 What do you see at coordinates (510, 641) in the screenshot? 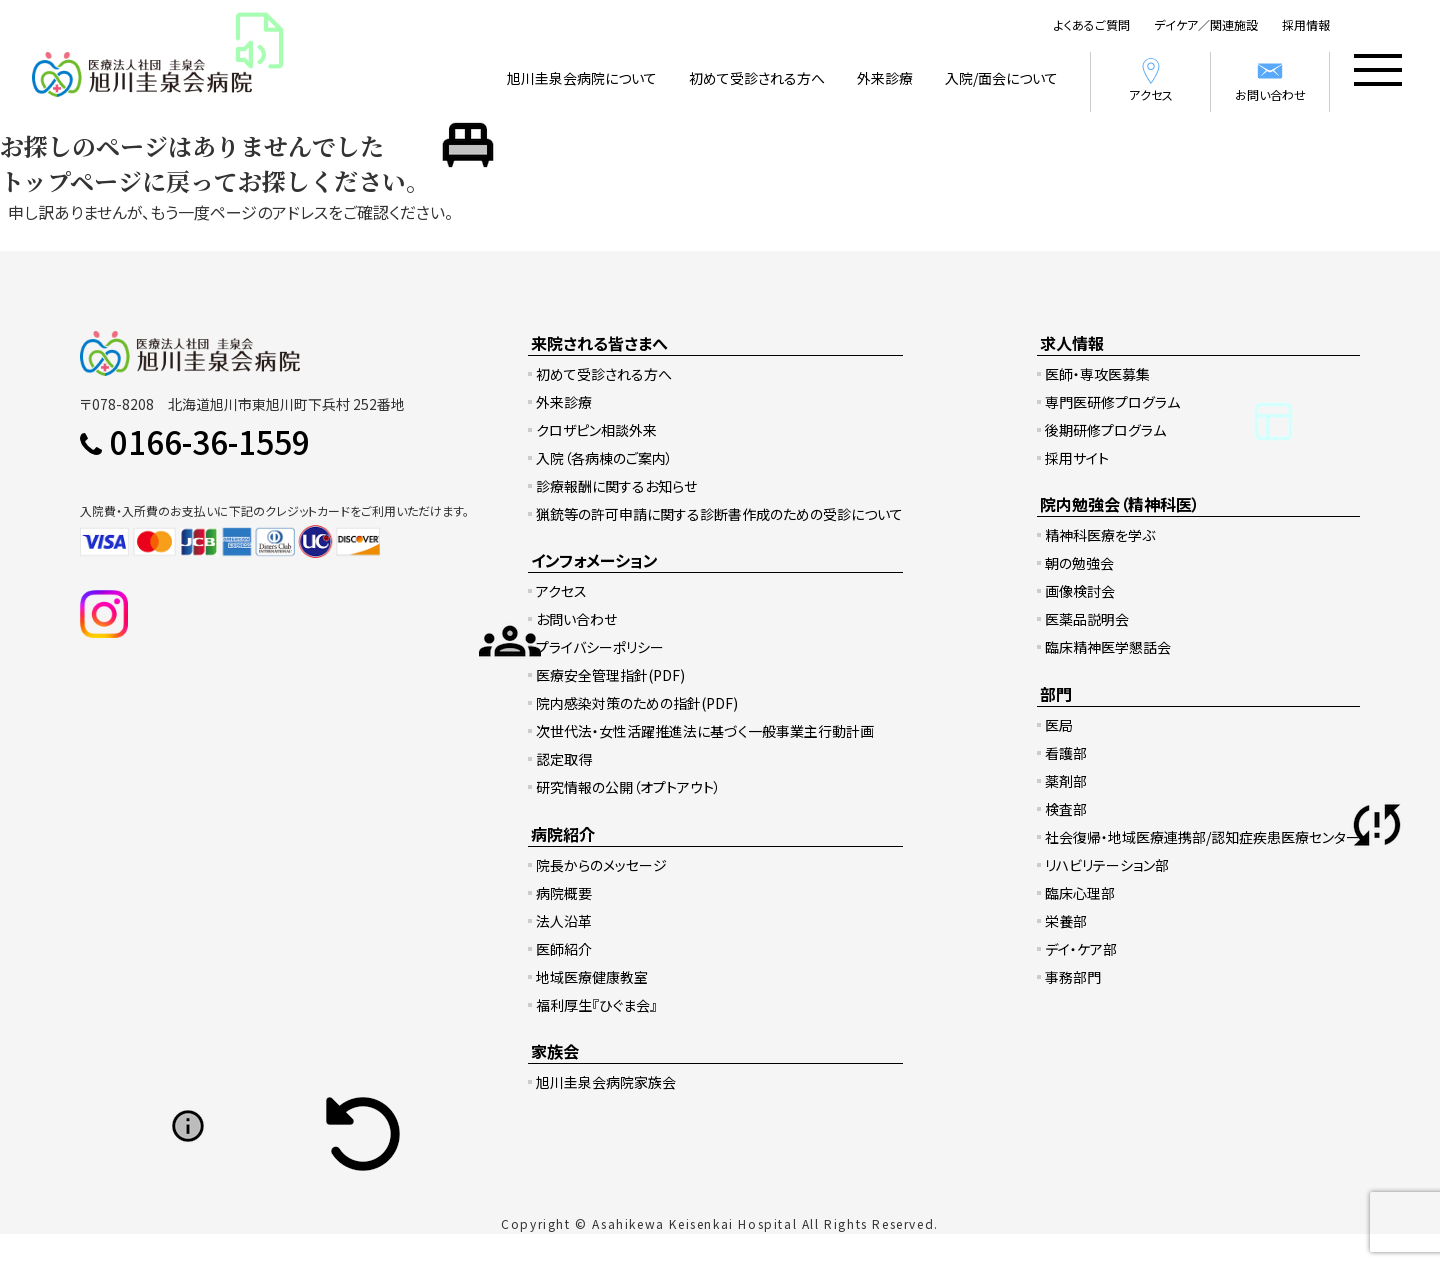
I see `view or manage groups` at bounding box center [510, 641].